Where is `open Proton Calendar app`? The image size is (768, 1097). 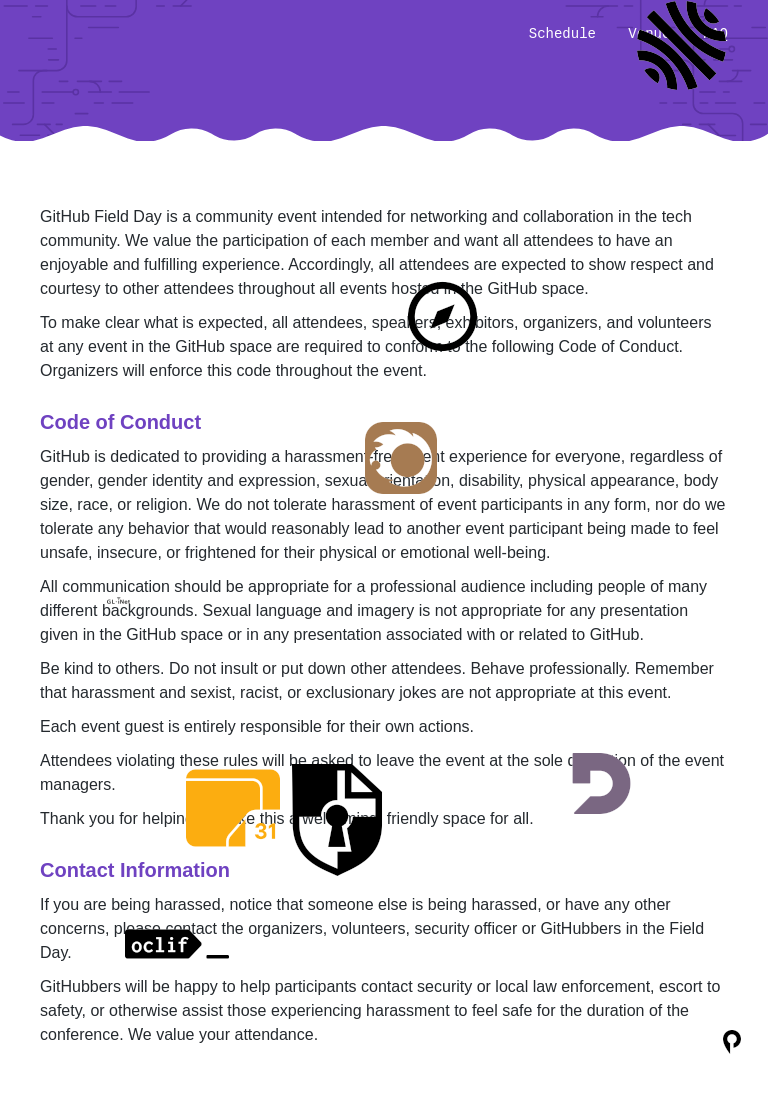 open Proton Calendar app is located at coordinates (233, 808).